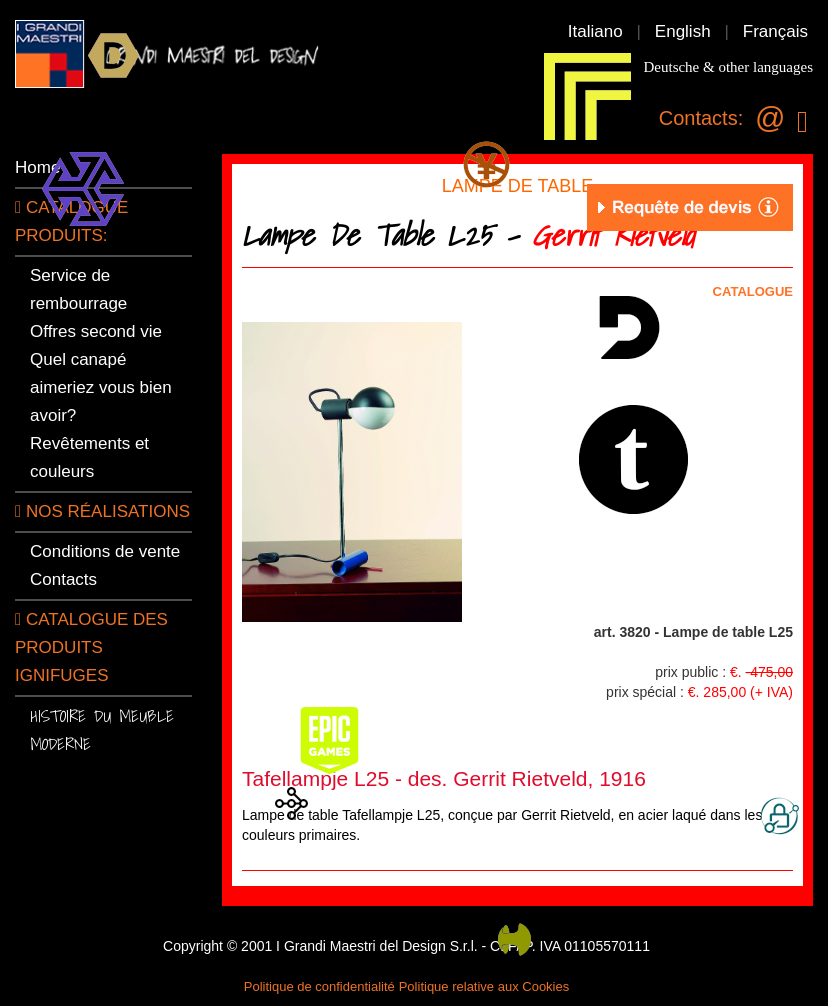 This screenshot has width=828, height=1006. What do you see at coordinates (83, 189) in the screenshot?
I see `open the sidequest app for vr game sideloading` at bounding box center [83, 189].